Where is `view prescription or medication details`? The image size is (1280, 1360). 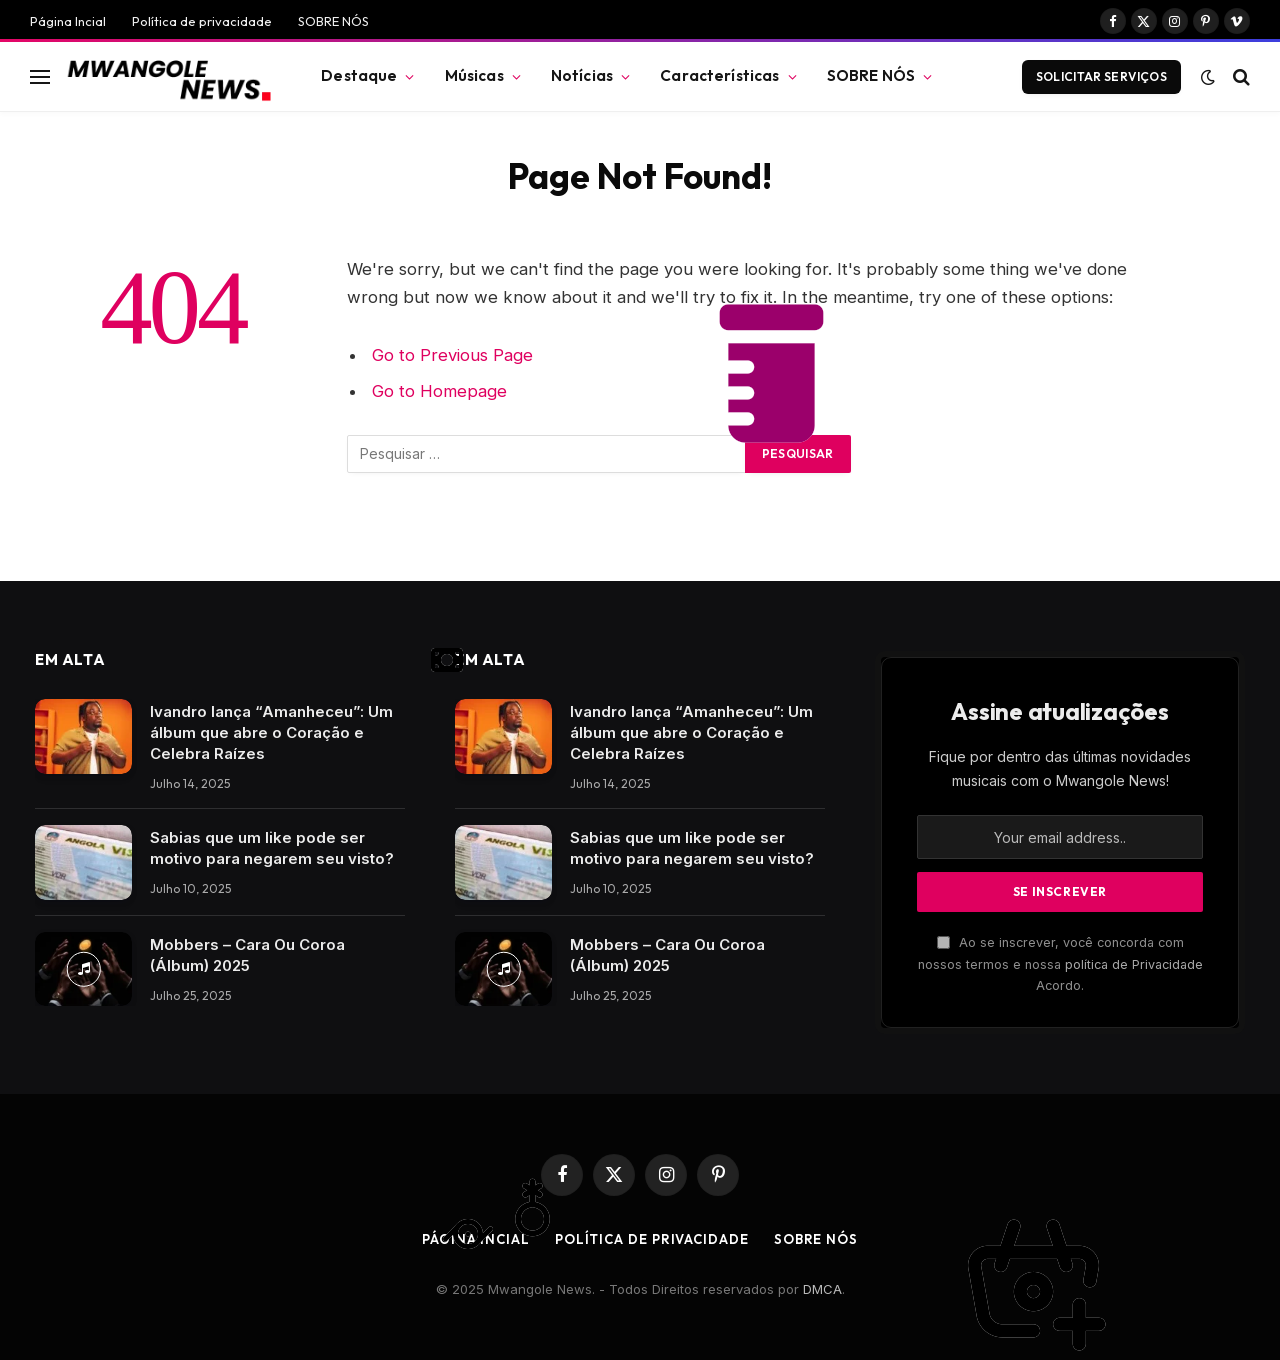 view prescription or medication details is located at coordinates (771, 373).